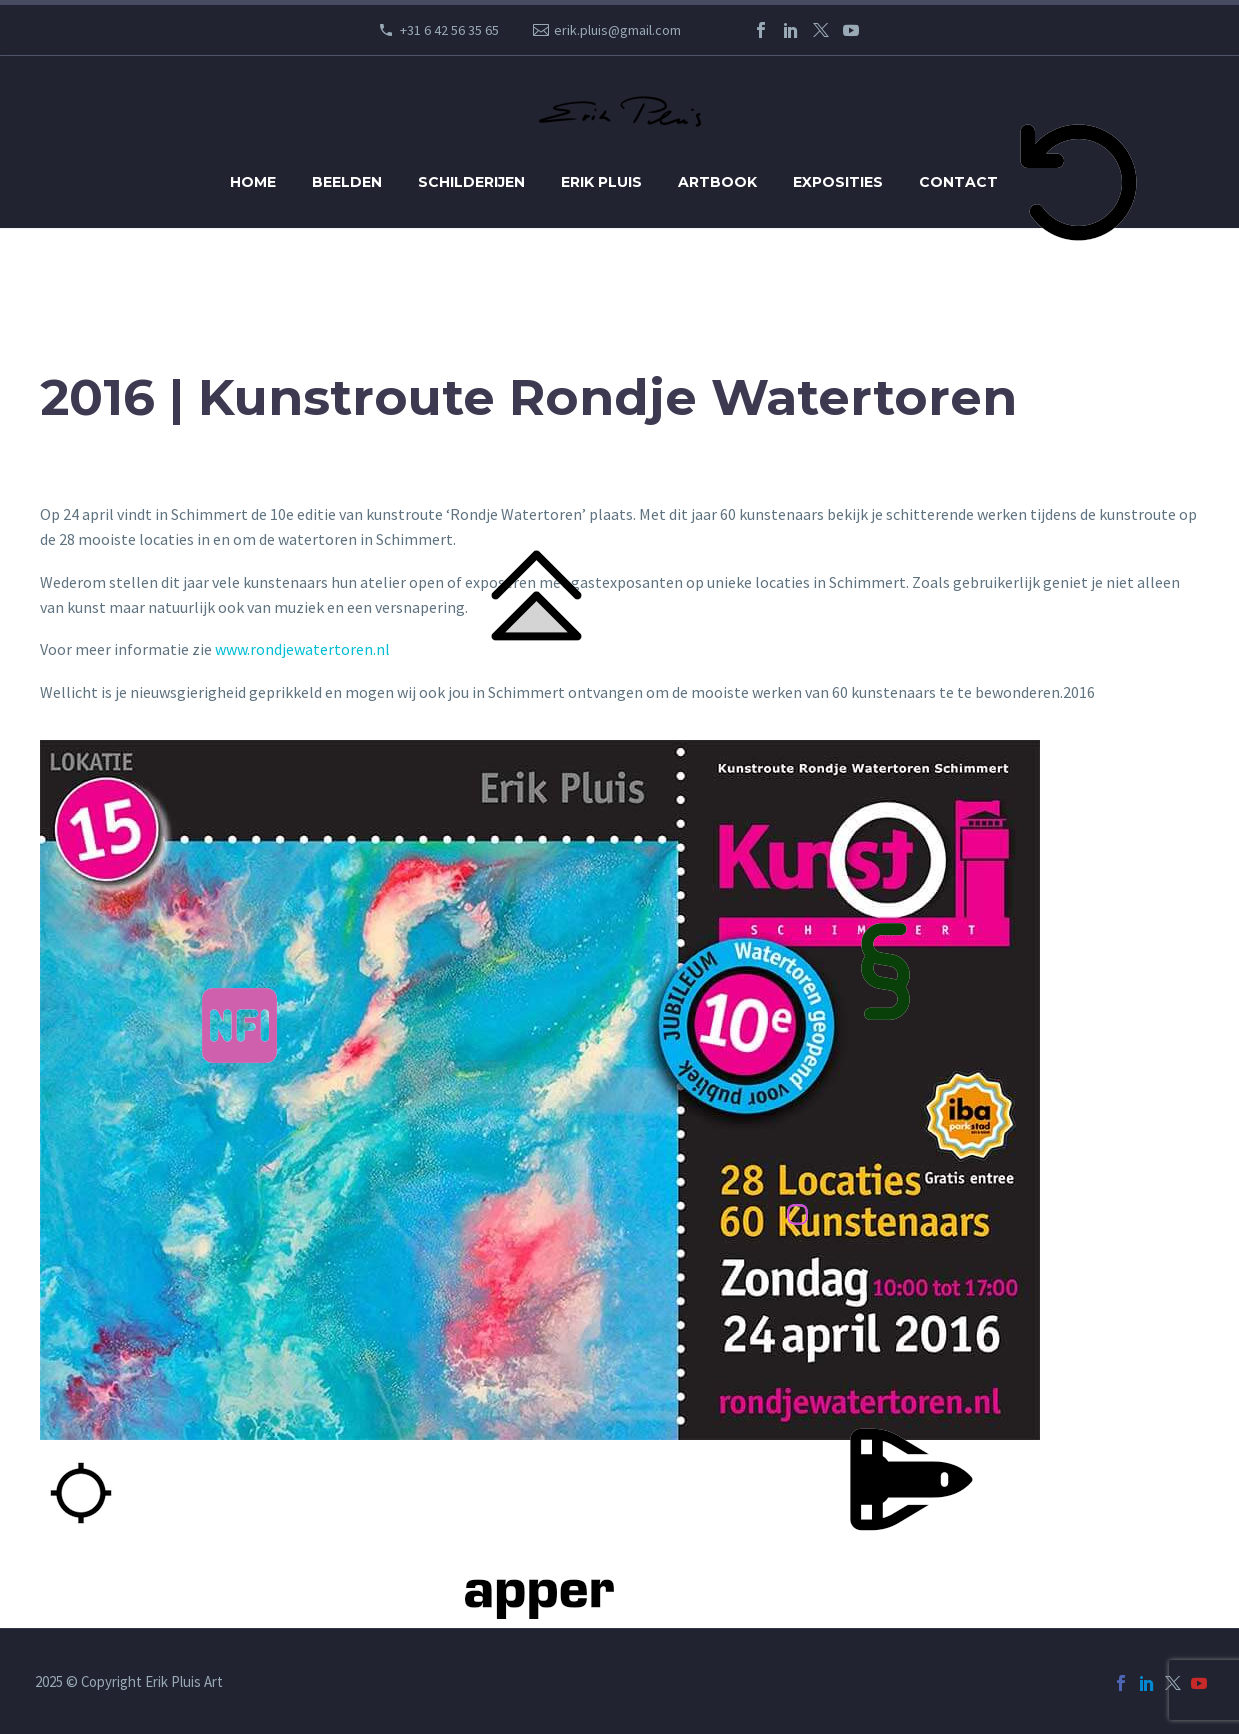  What do you see at coordinates (885, 971) in the screenshot?
I see `indicates a section or paragraph marker` at bounding box center [885, 971].